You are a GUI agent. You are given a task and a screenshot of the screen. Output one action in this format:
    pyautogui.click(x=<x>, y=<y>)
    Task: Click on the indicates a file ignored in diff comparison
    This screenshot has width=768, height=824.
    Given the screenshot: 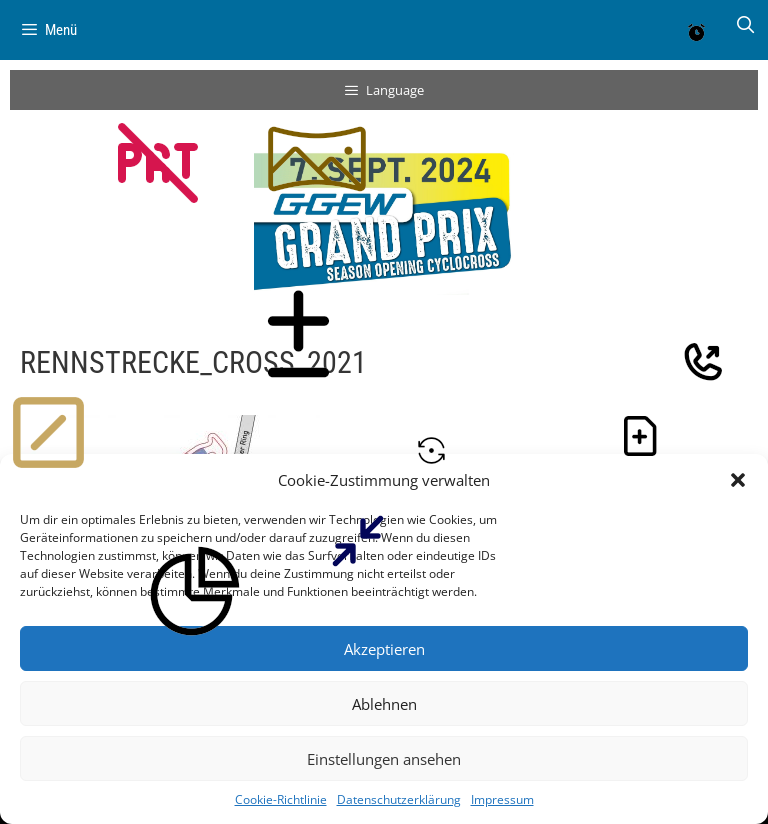 What is the action you would take?
    pyautogui.click(x=48, y=432)
    